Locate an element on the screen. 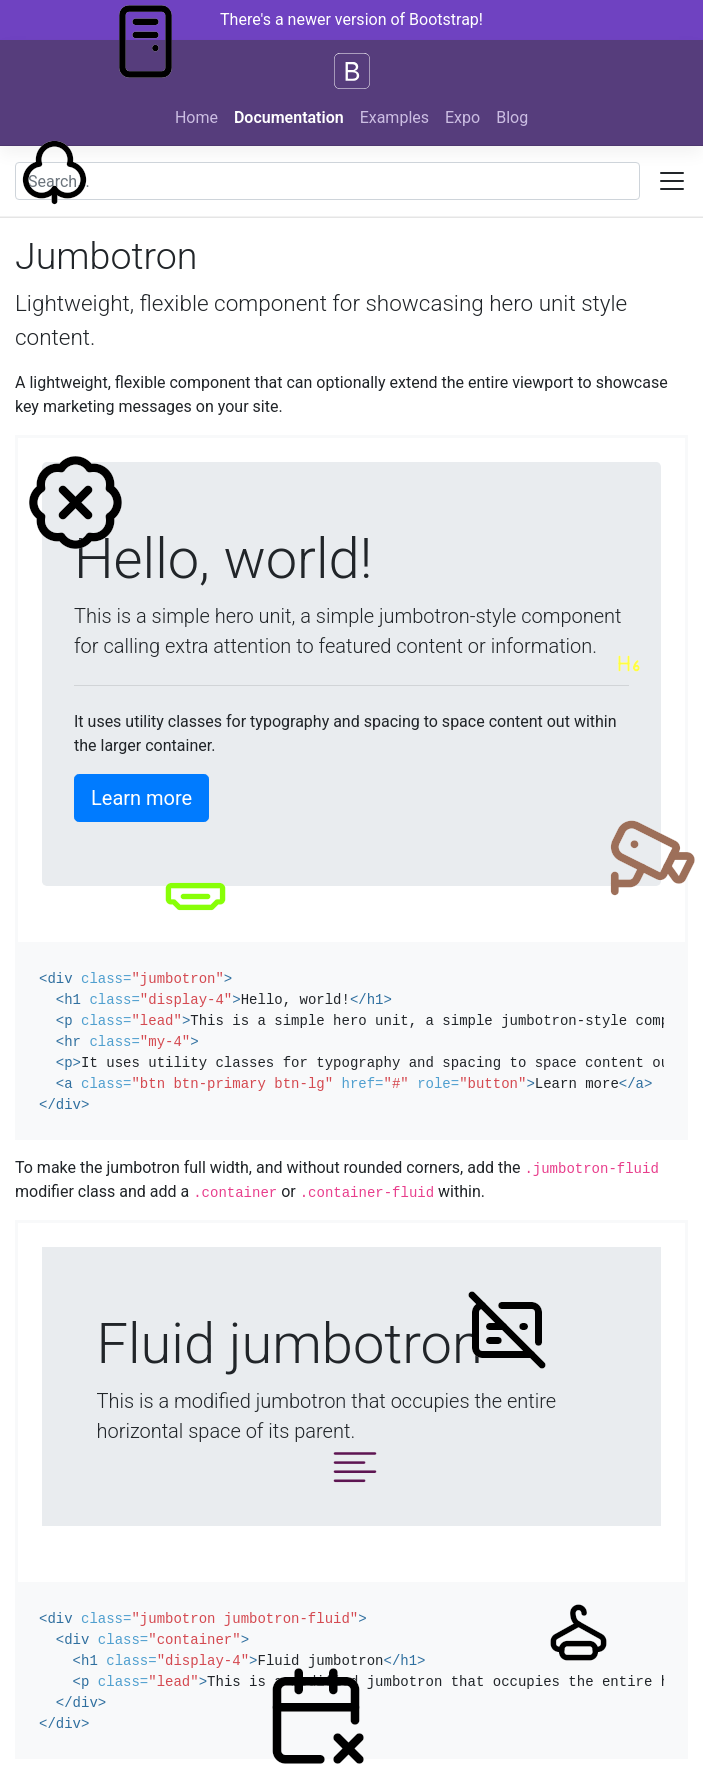  align text to the left is located at coordinates (355, 1468).